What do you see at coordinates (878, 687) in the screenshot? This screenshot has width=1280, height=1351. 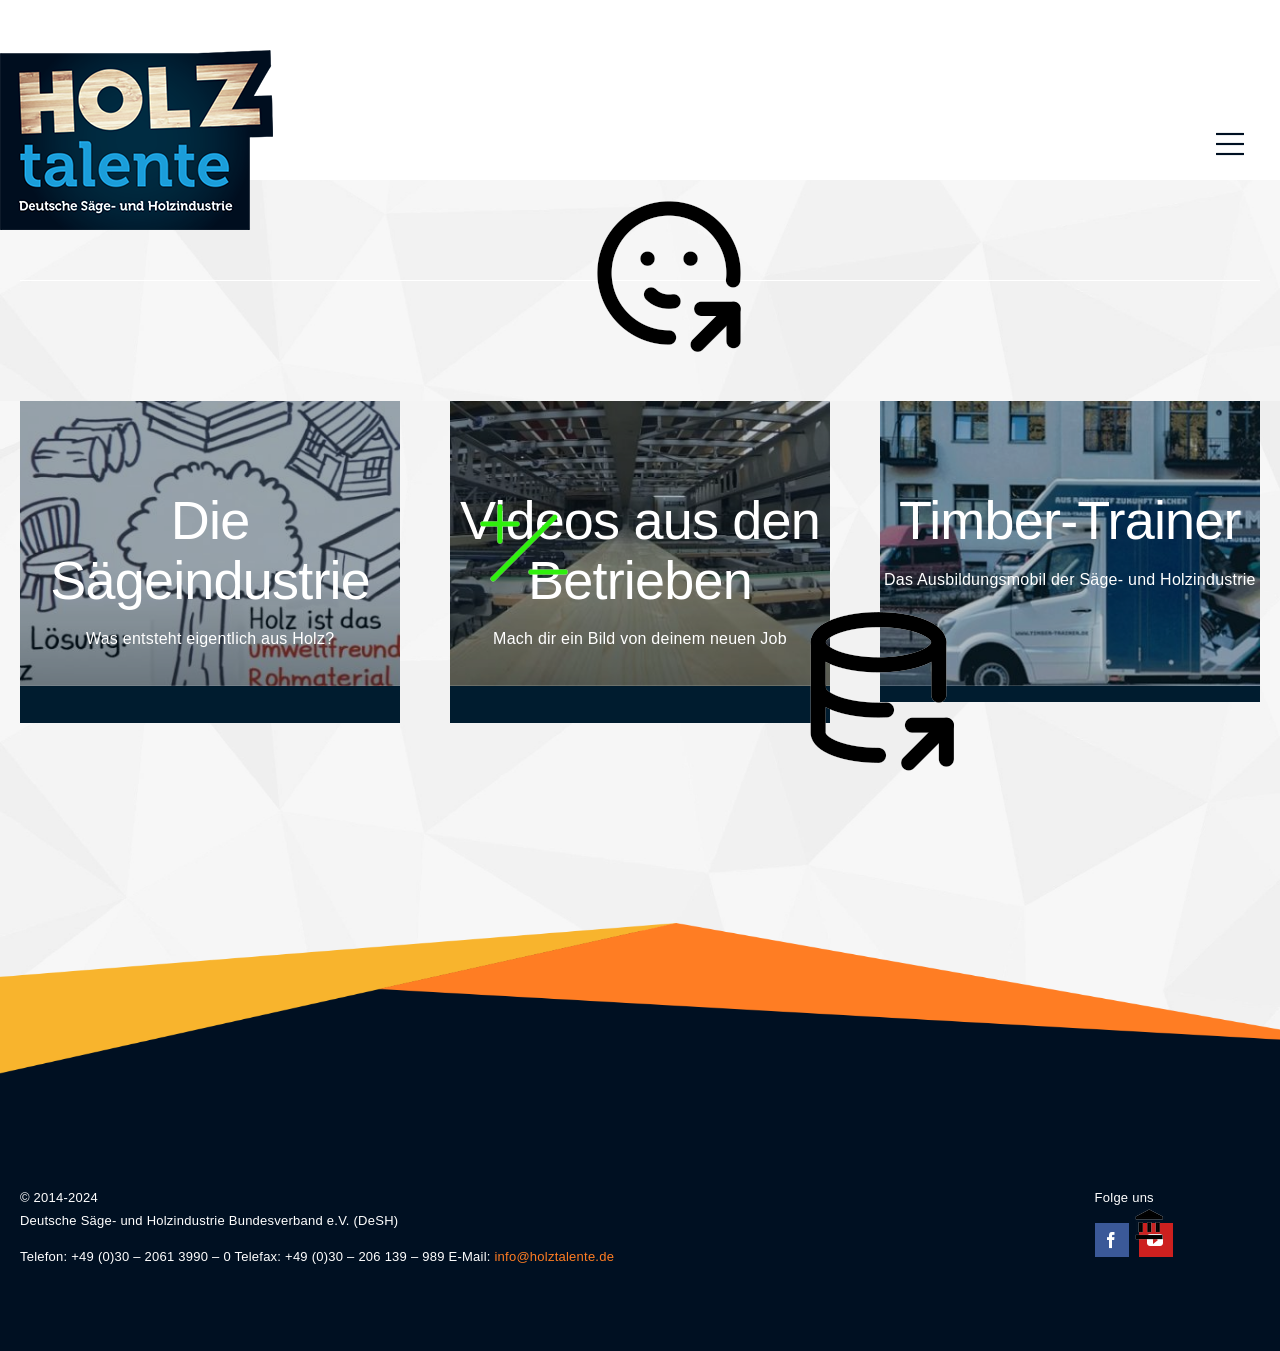 I see `share database with others` at bounding box center [878, 687].